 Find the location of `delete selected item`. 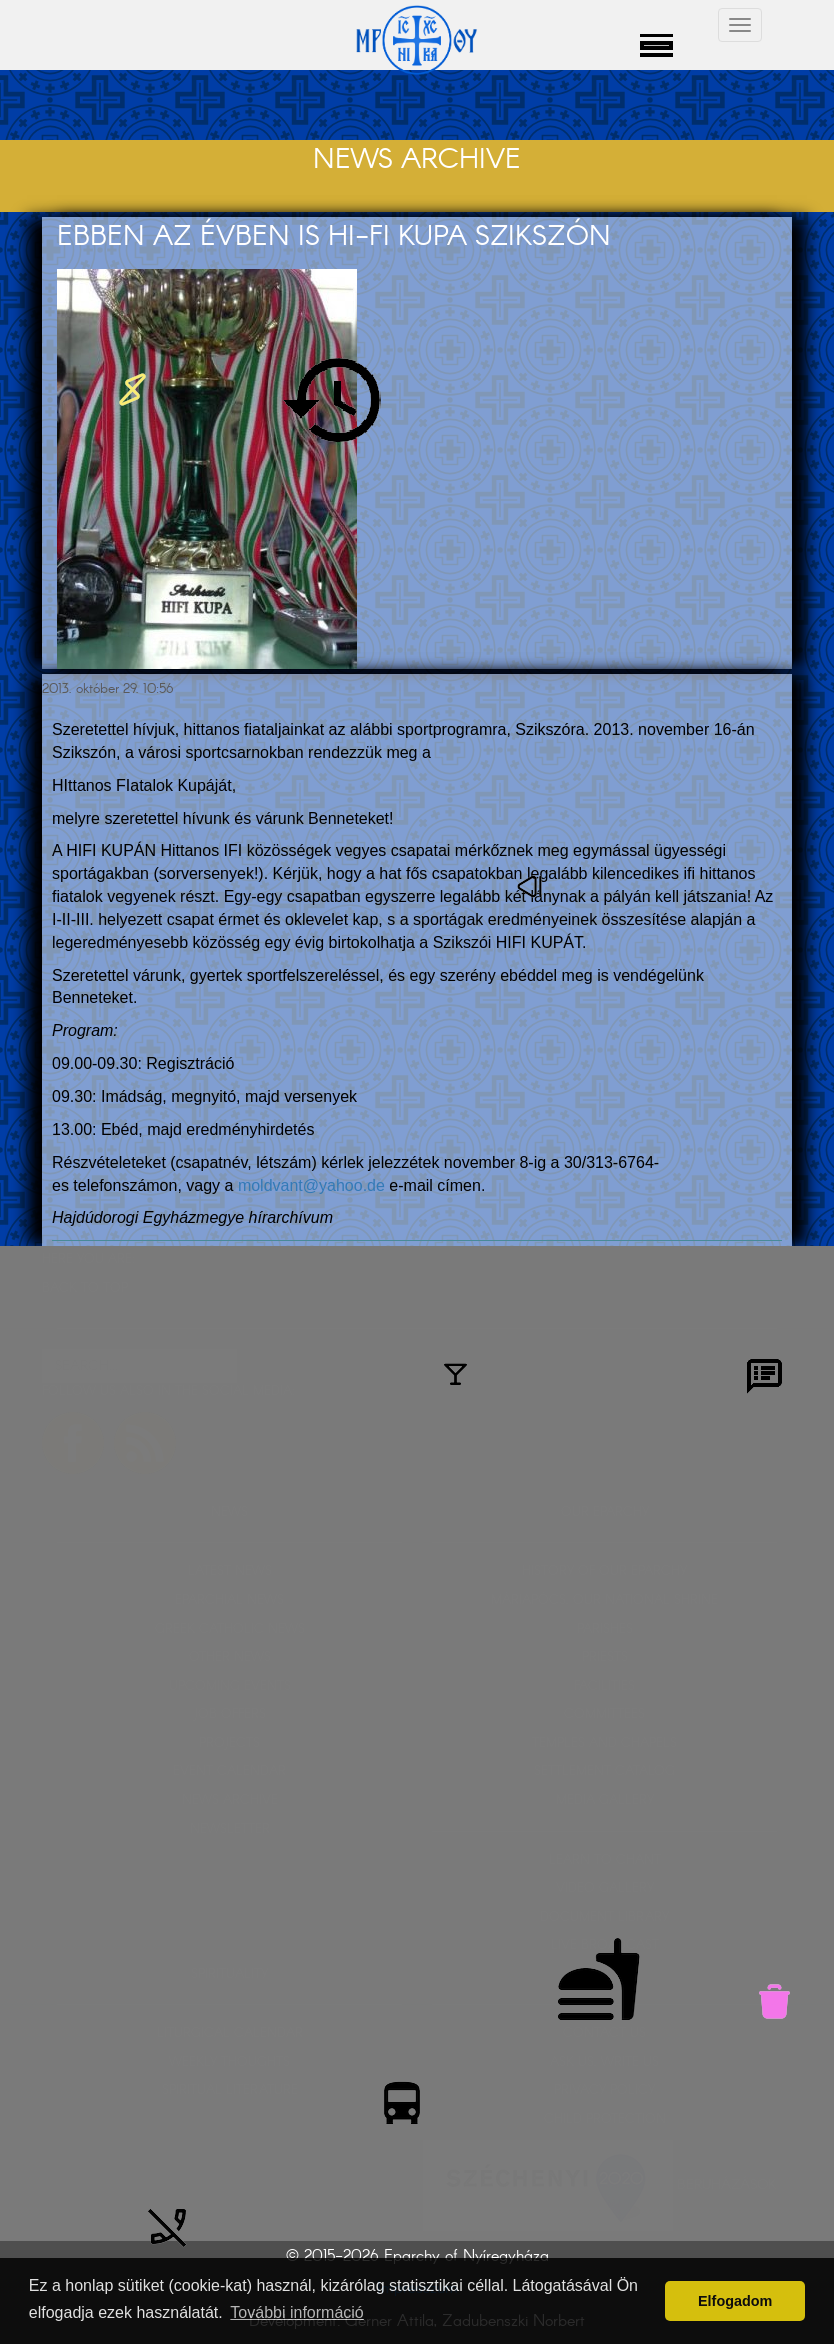

delete selected item is located at coordinates (774, 2001).